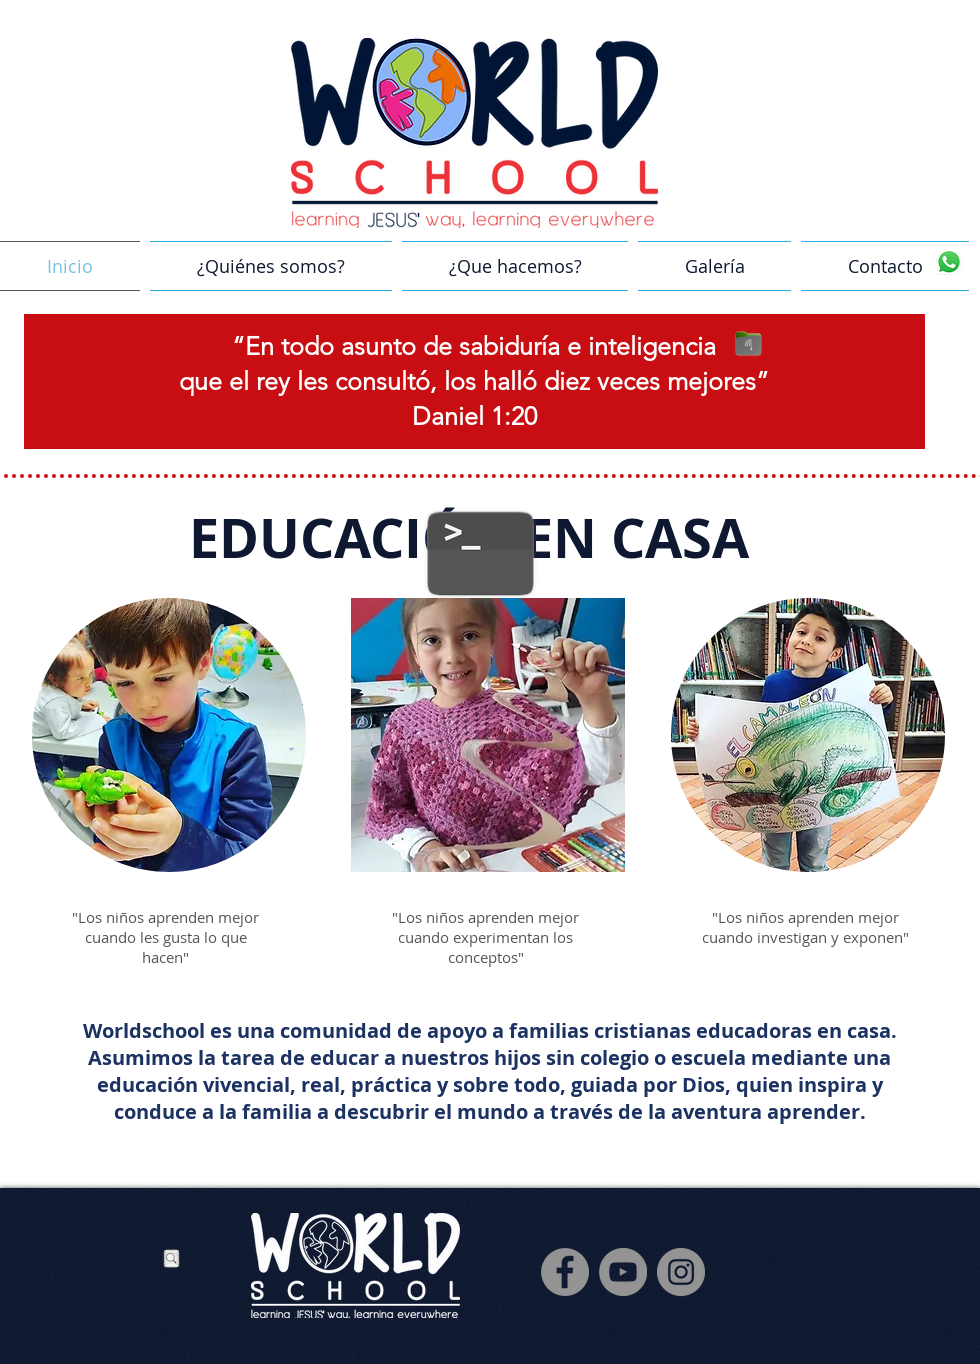 The width and height of the screenshot is (980, 1364). Describe the element at coordinates (480, 553) in the screenshot. I see `open the terminal application` at that location.